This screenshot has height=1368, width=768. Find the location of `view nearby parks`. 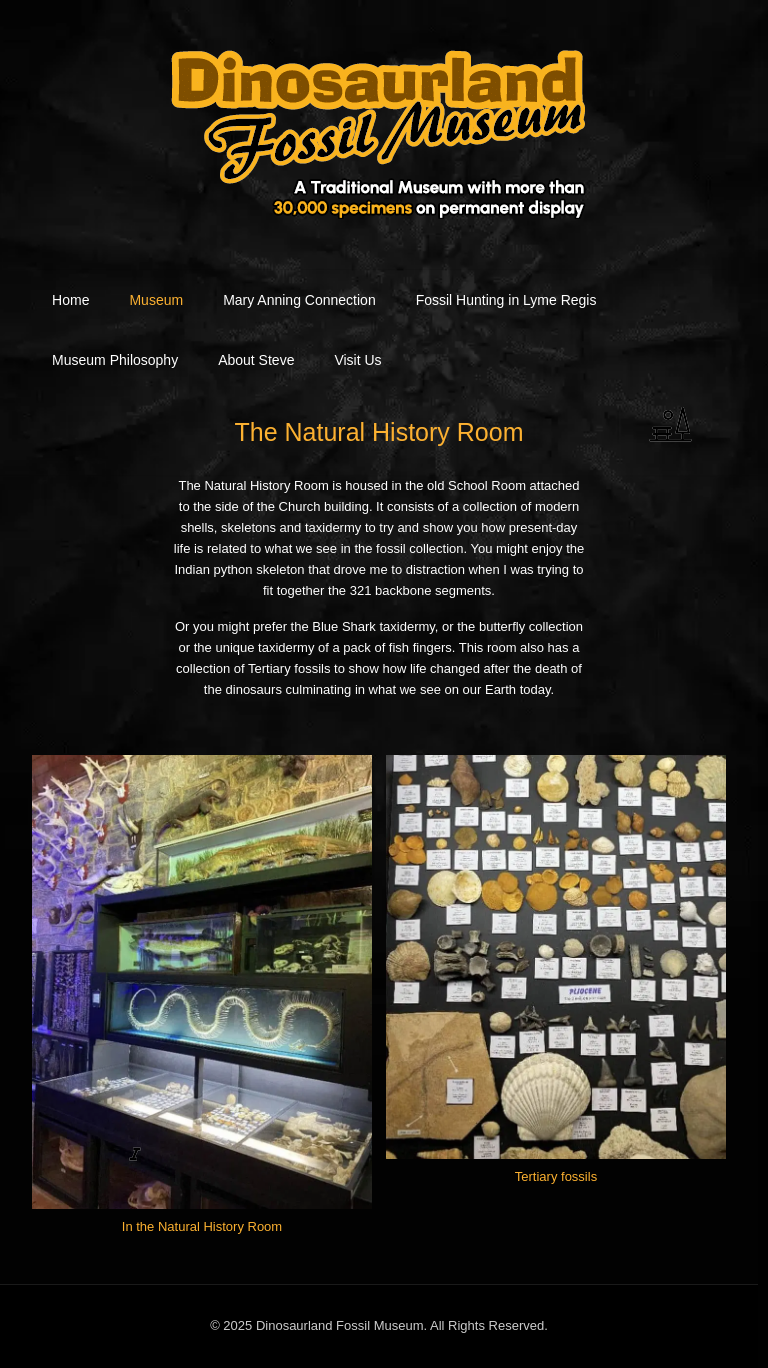

view nearby parks is located at coordinates (670, 426).